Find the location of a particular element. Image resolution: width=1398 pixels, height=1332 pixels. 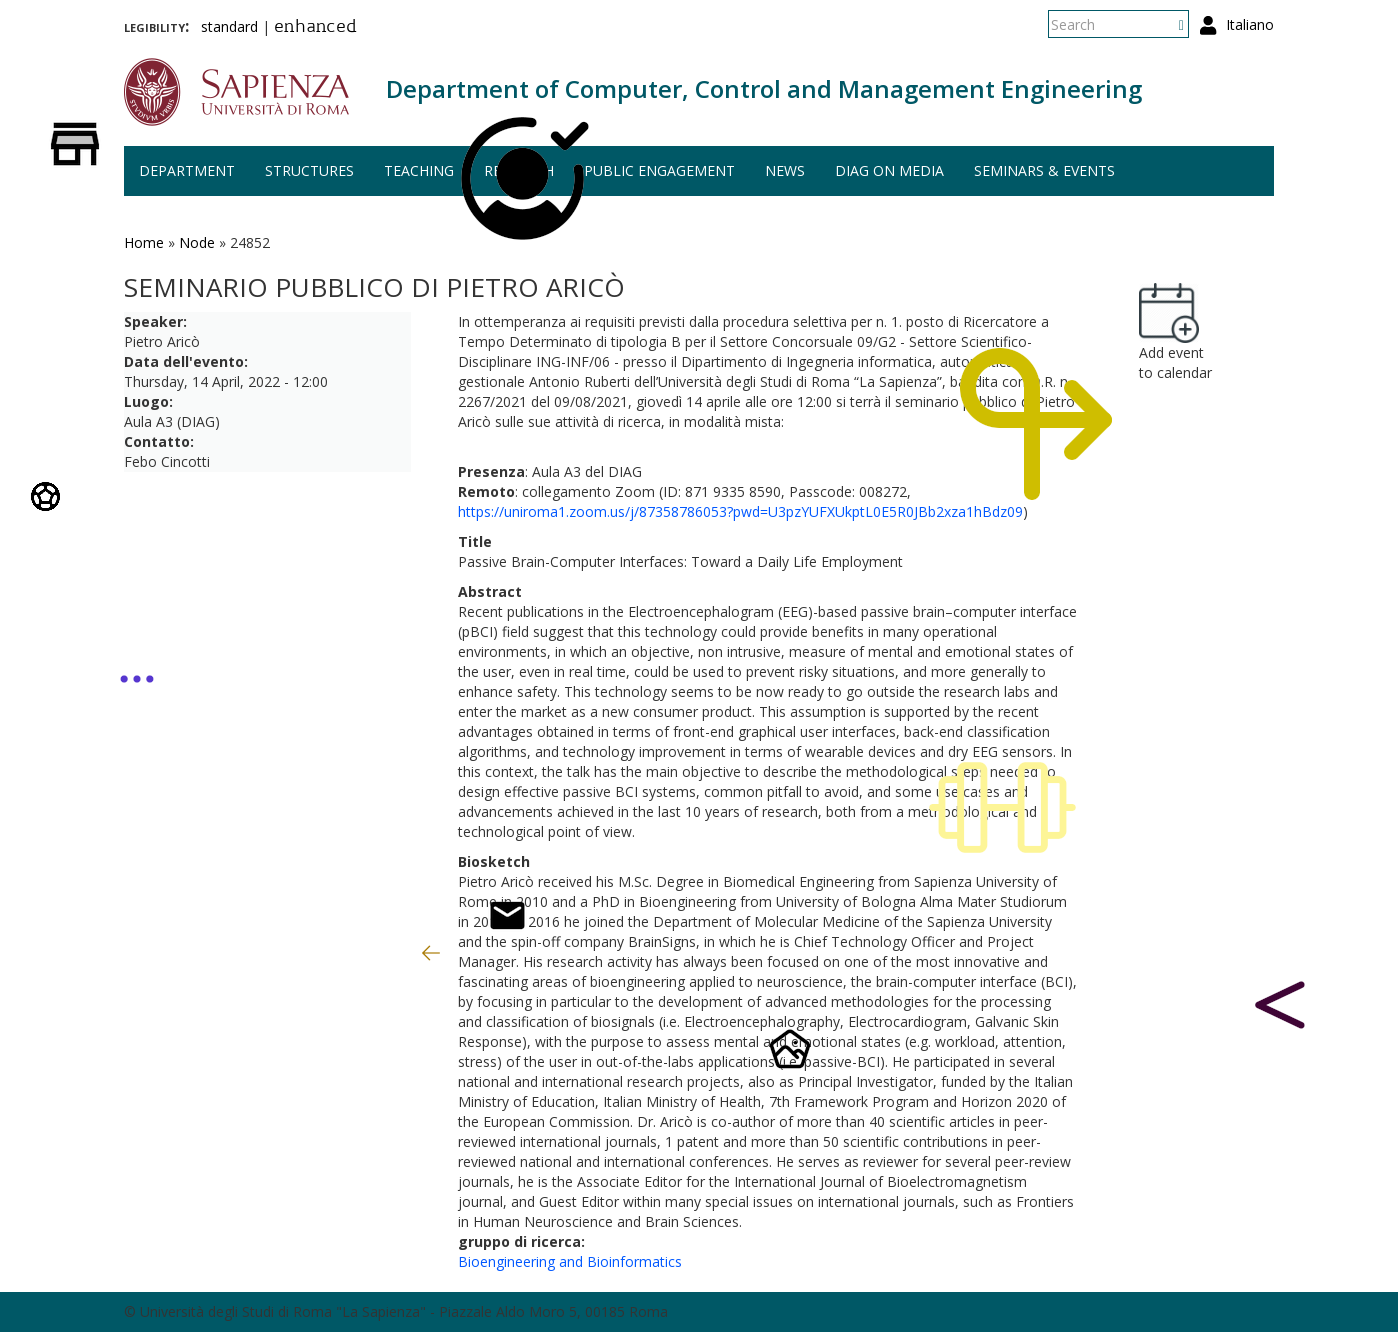

verified user profile is located at coordinates (522, 178).